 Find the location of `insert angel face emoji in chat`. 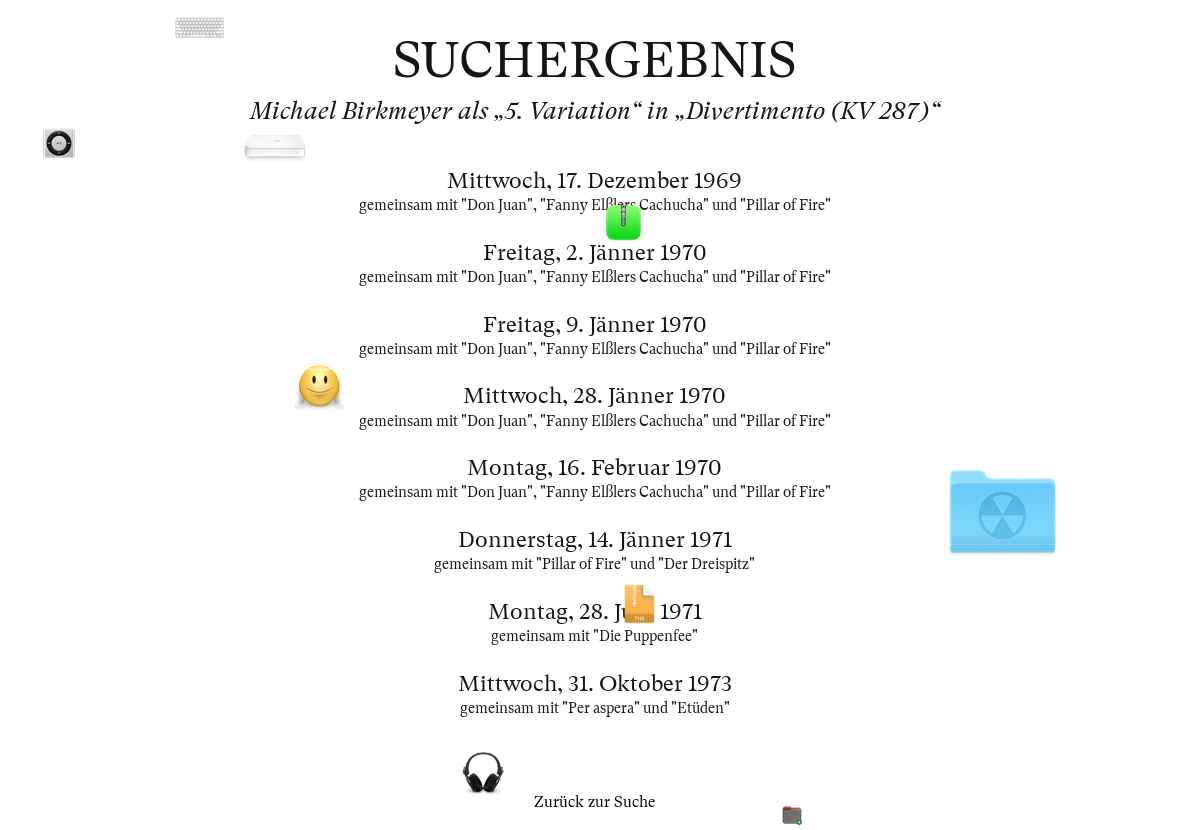

insert angel face emoji in chat is located at coordinates (319, 387).